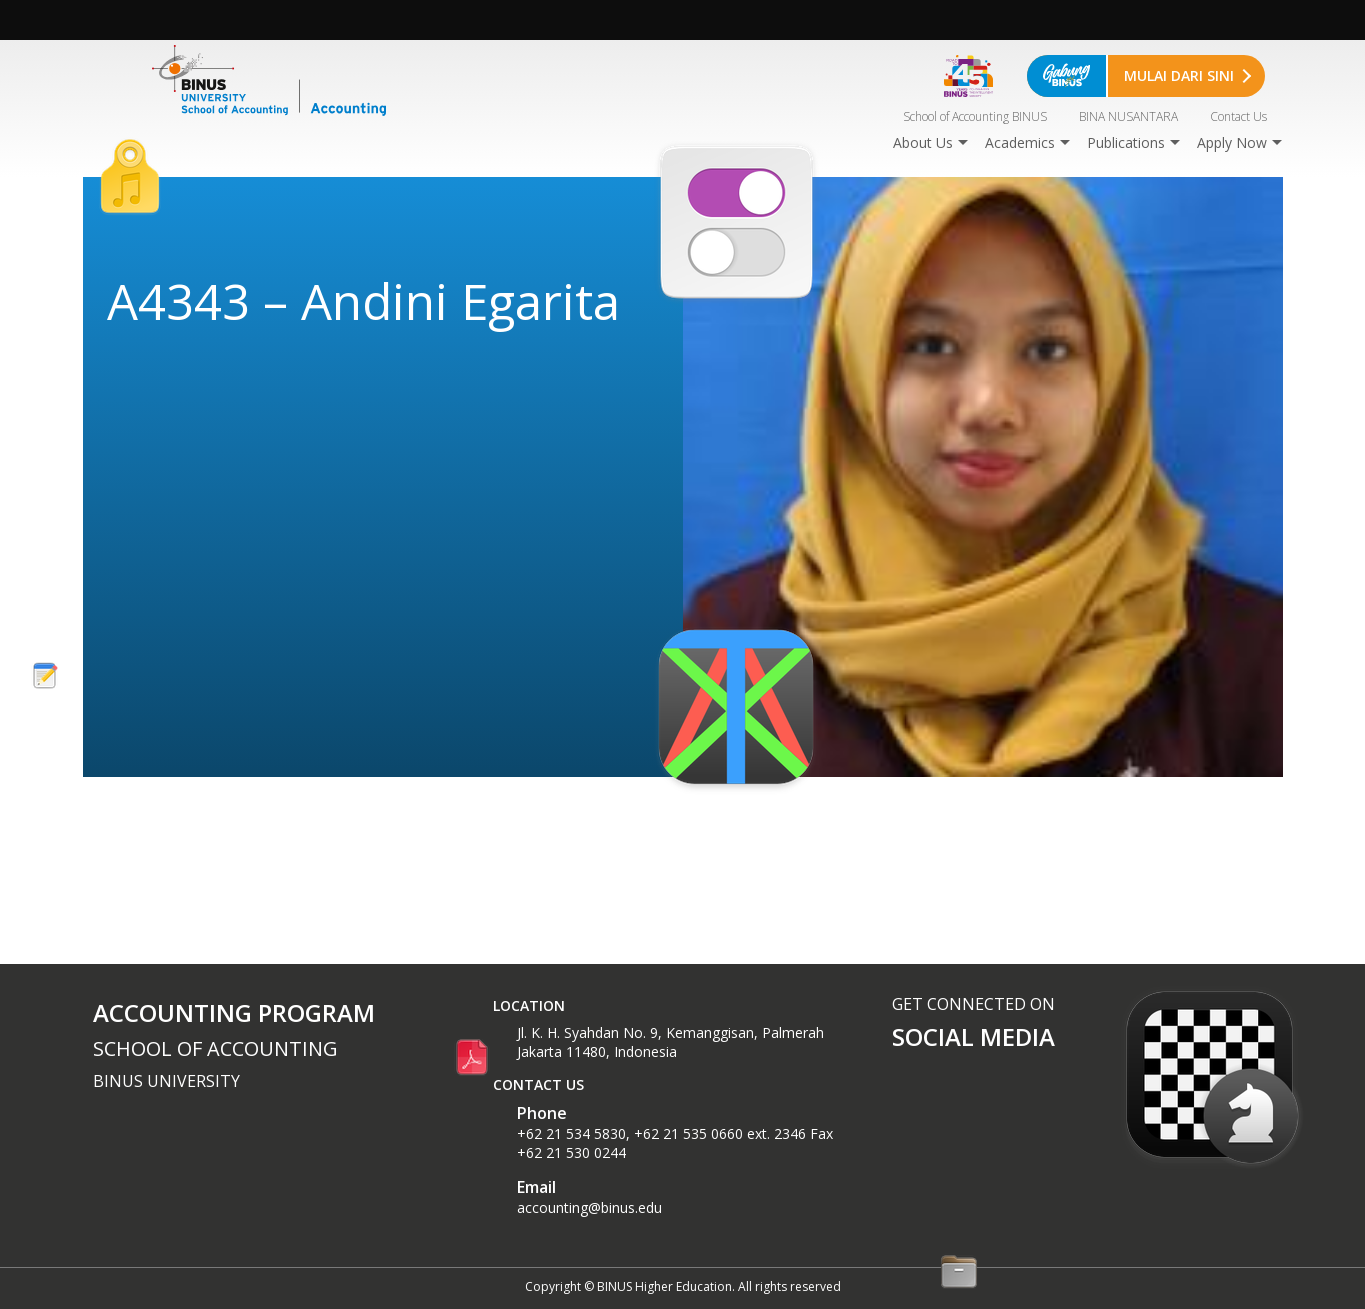 The image size is (1365, 1309). What do you see at coordinates (736, 707) in the screenshot?
I see `open tixati torrent client` at bounding box center [736, 707].